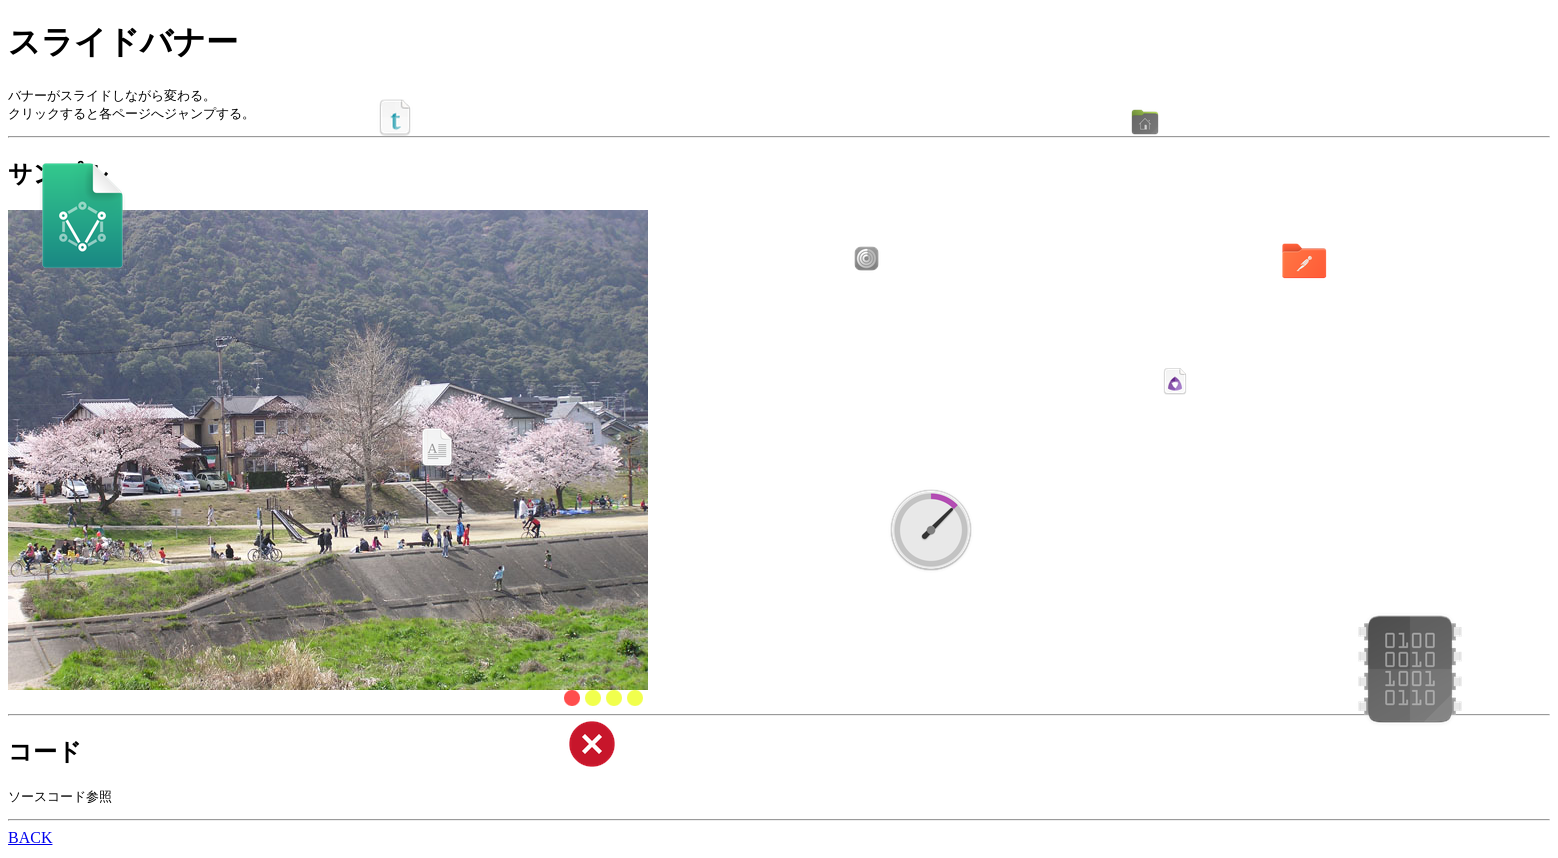  Describe the element at coordinates (82, 215) in the screenshot. I see `a vector graphics file` at that location.